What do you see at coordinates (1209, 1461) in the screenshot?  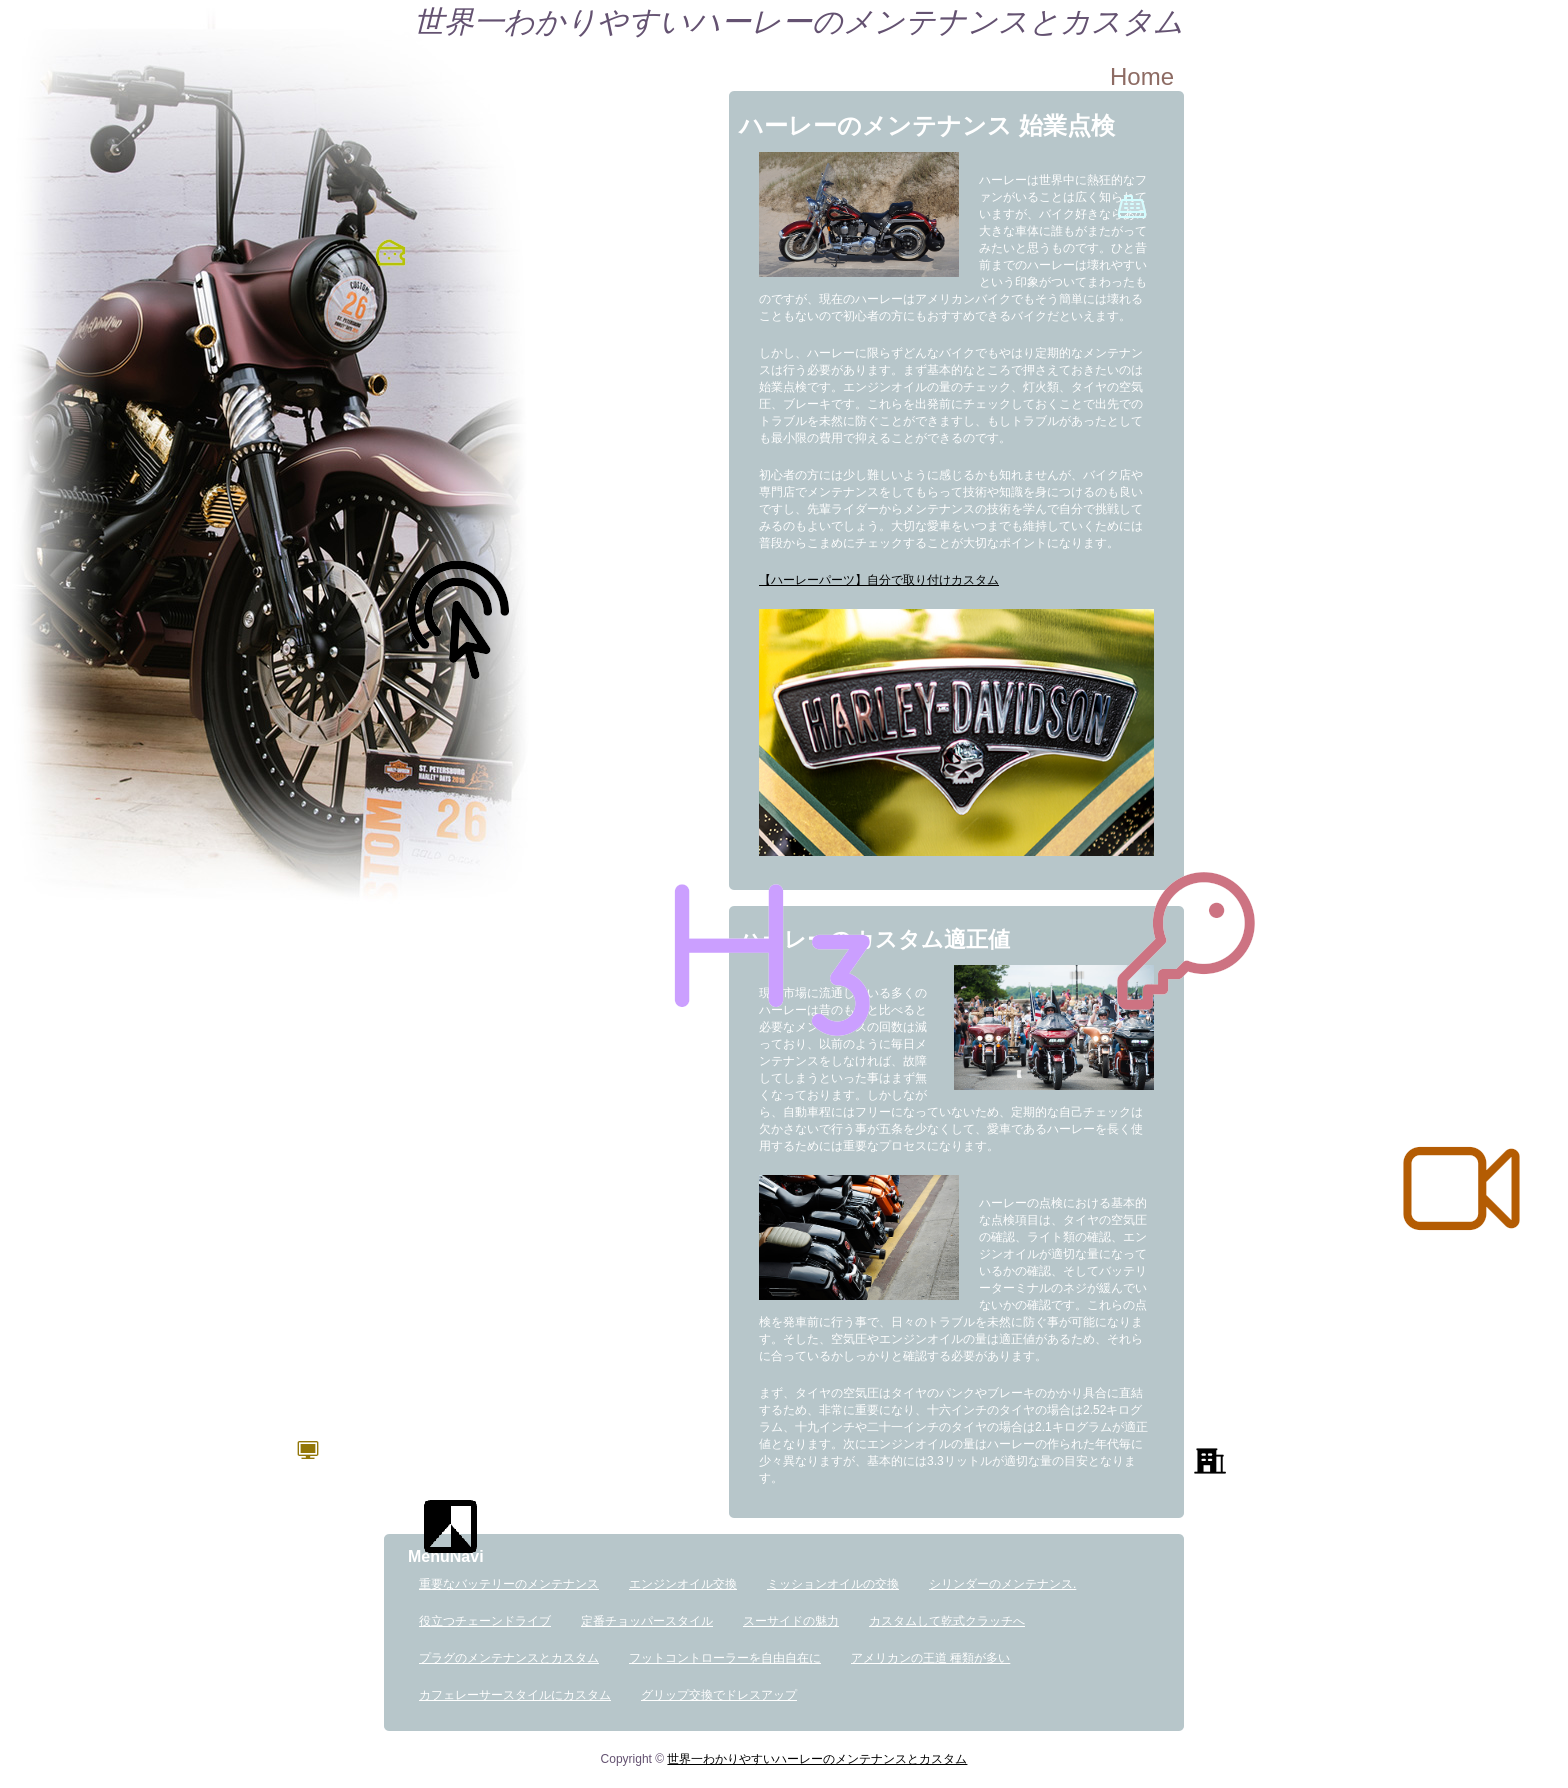 I see `view office or workplace location` at bounding box center [1209, 1461].